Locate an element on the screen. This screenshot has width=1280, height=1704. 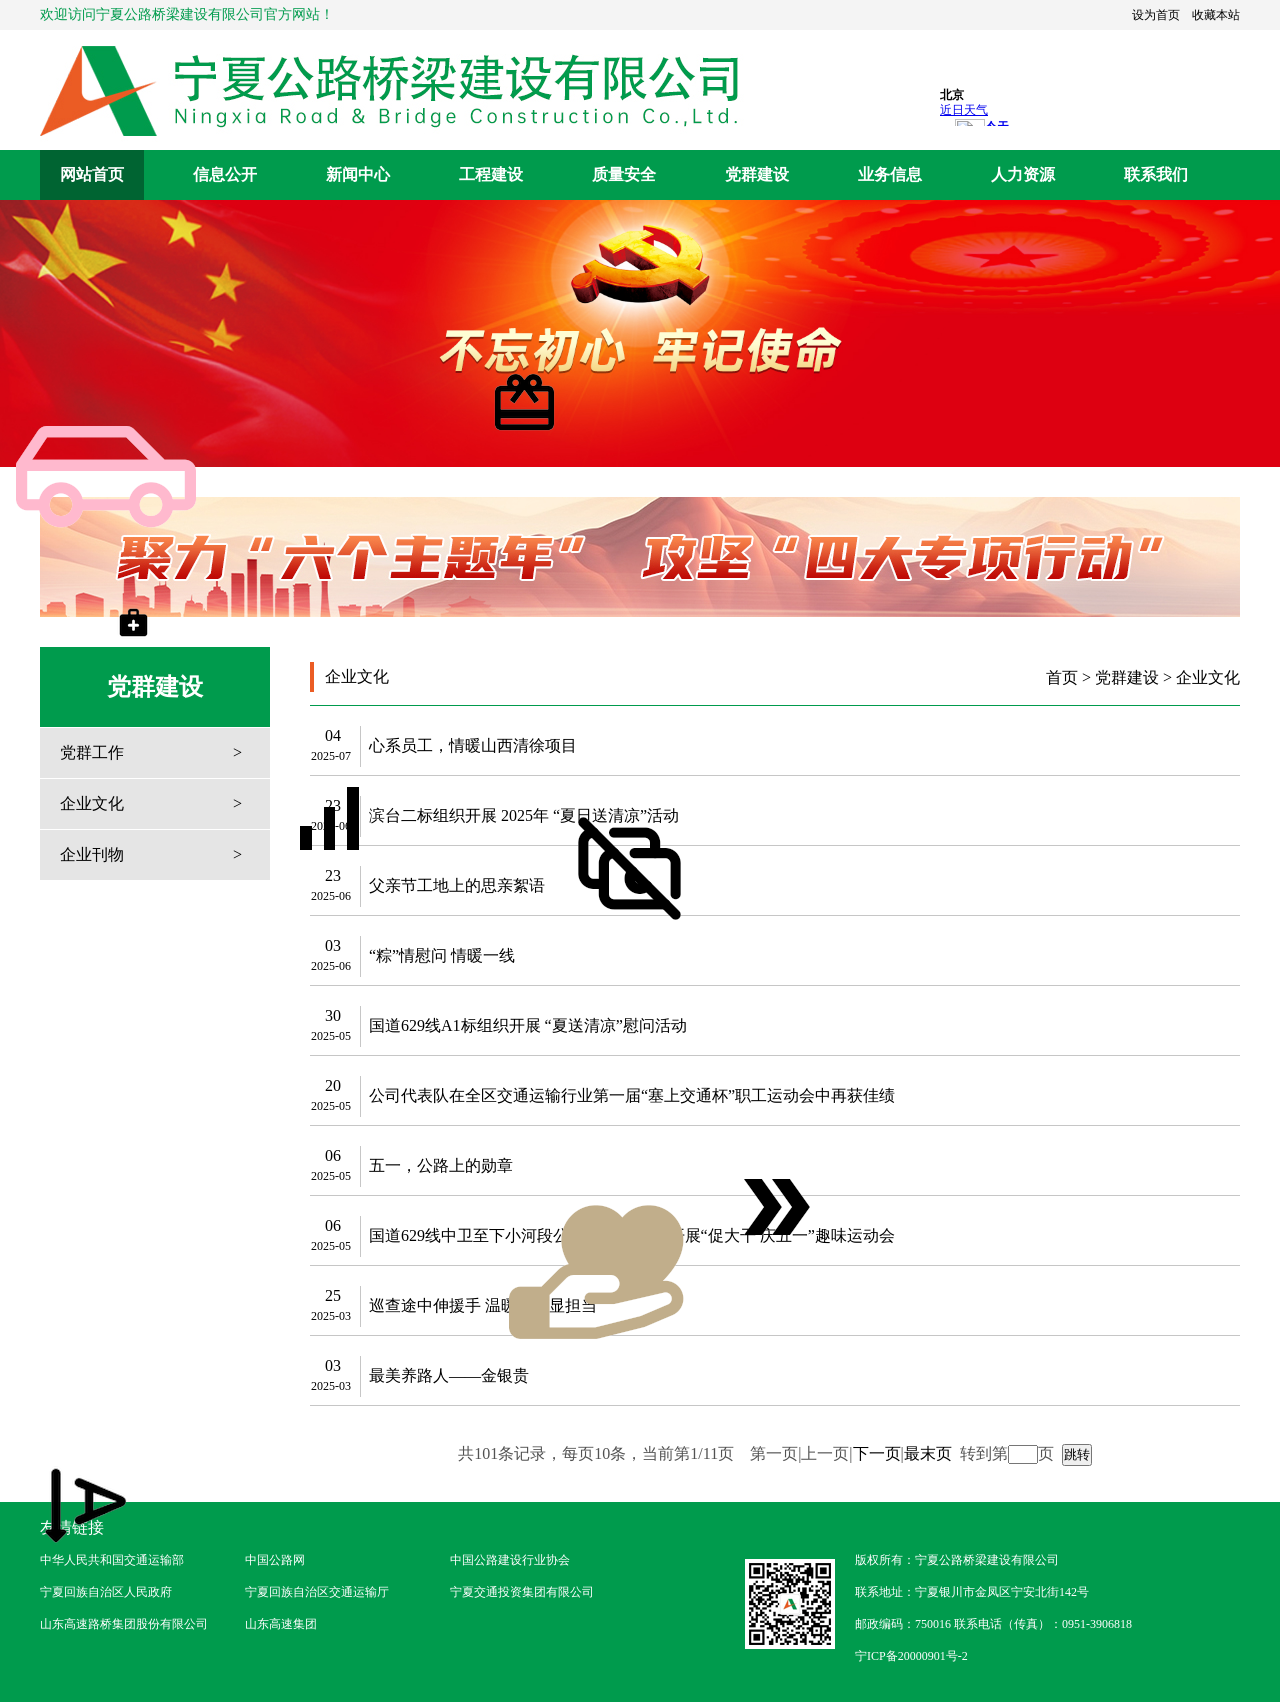
indicates cellular network signal strength is located at coordinates (327, 818).